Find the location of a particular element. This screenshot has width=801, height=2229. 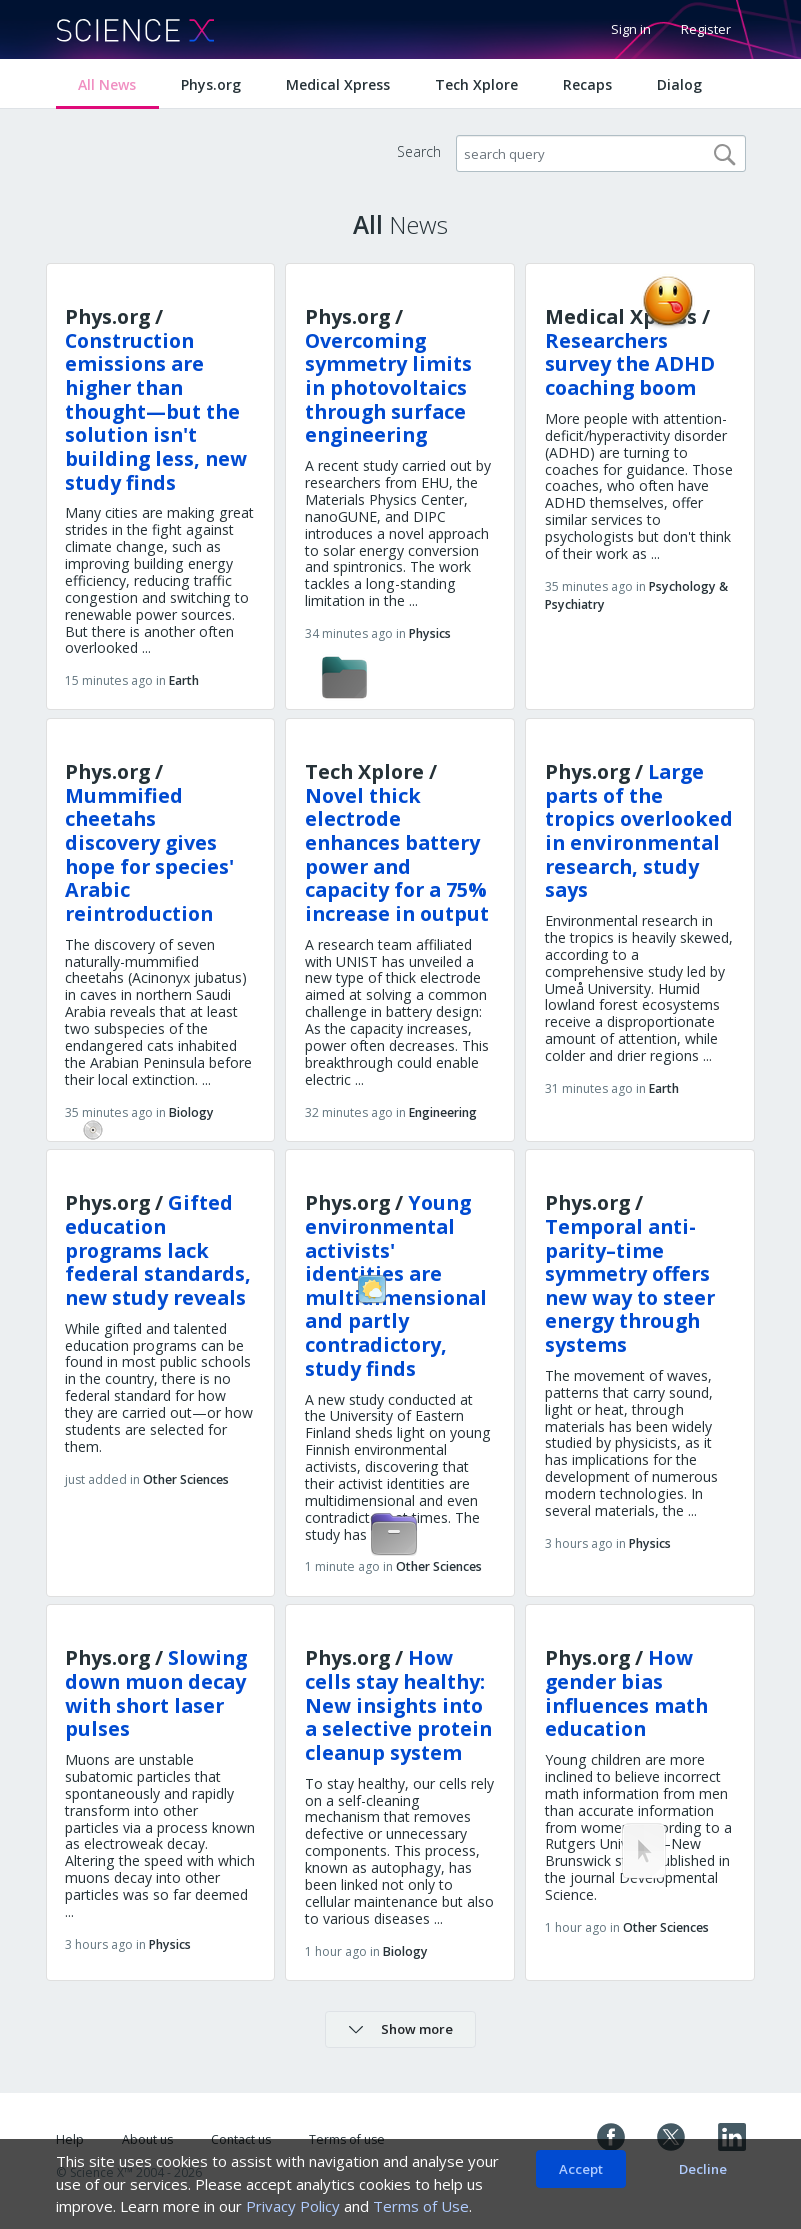

audio CD or music disc detected is located at coordinates (93, 1130).